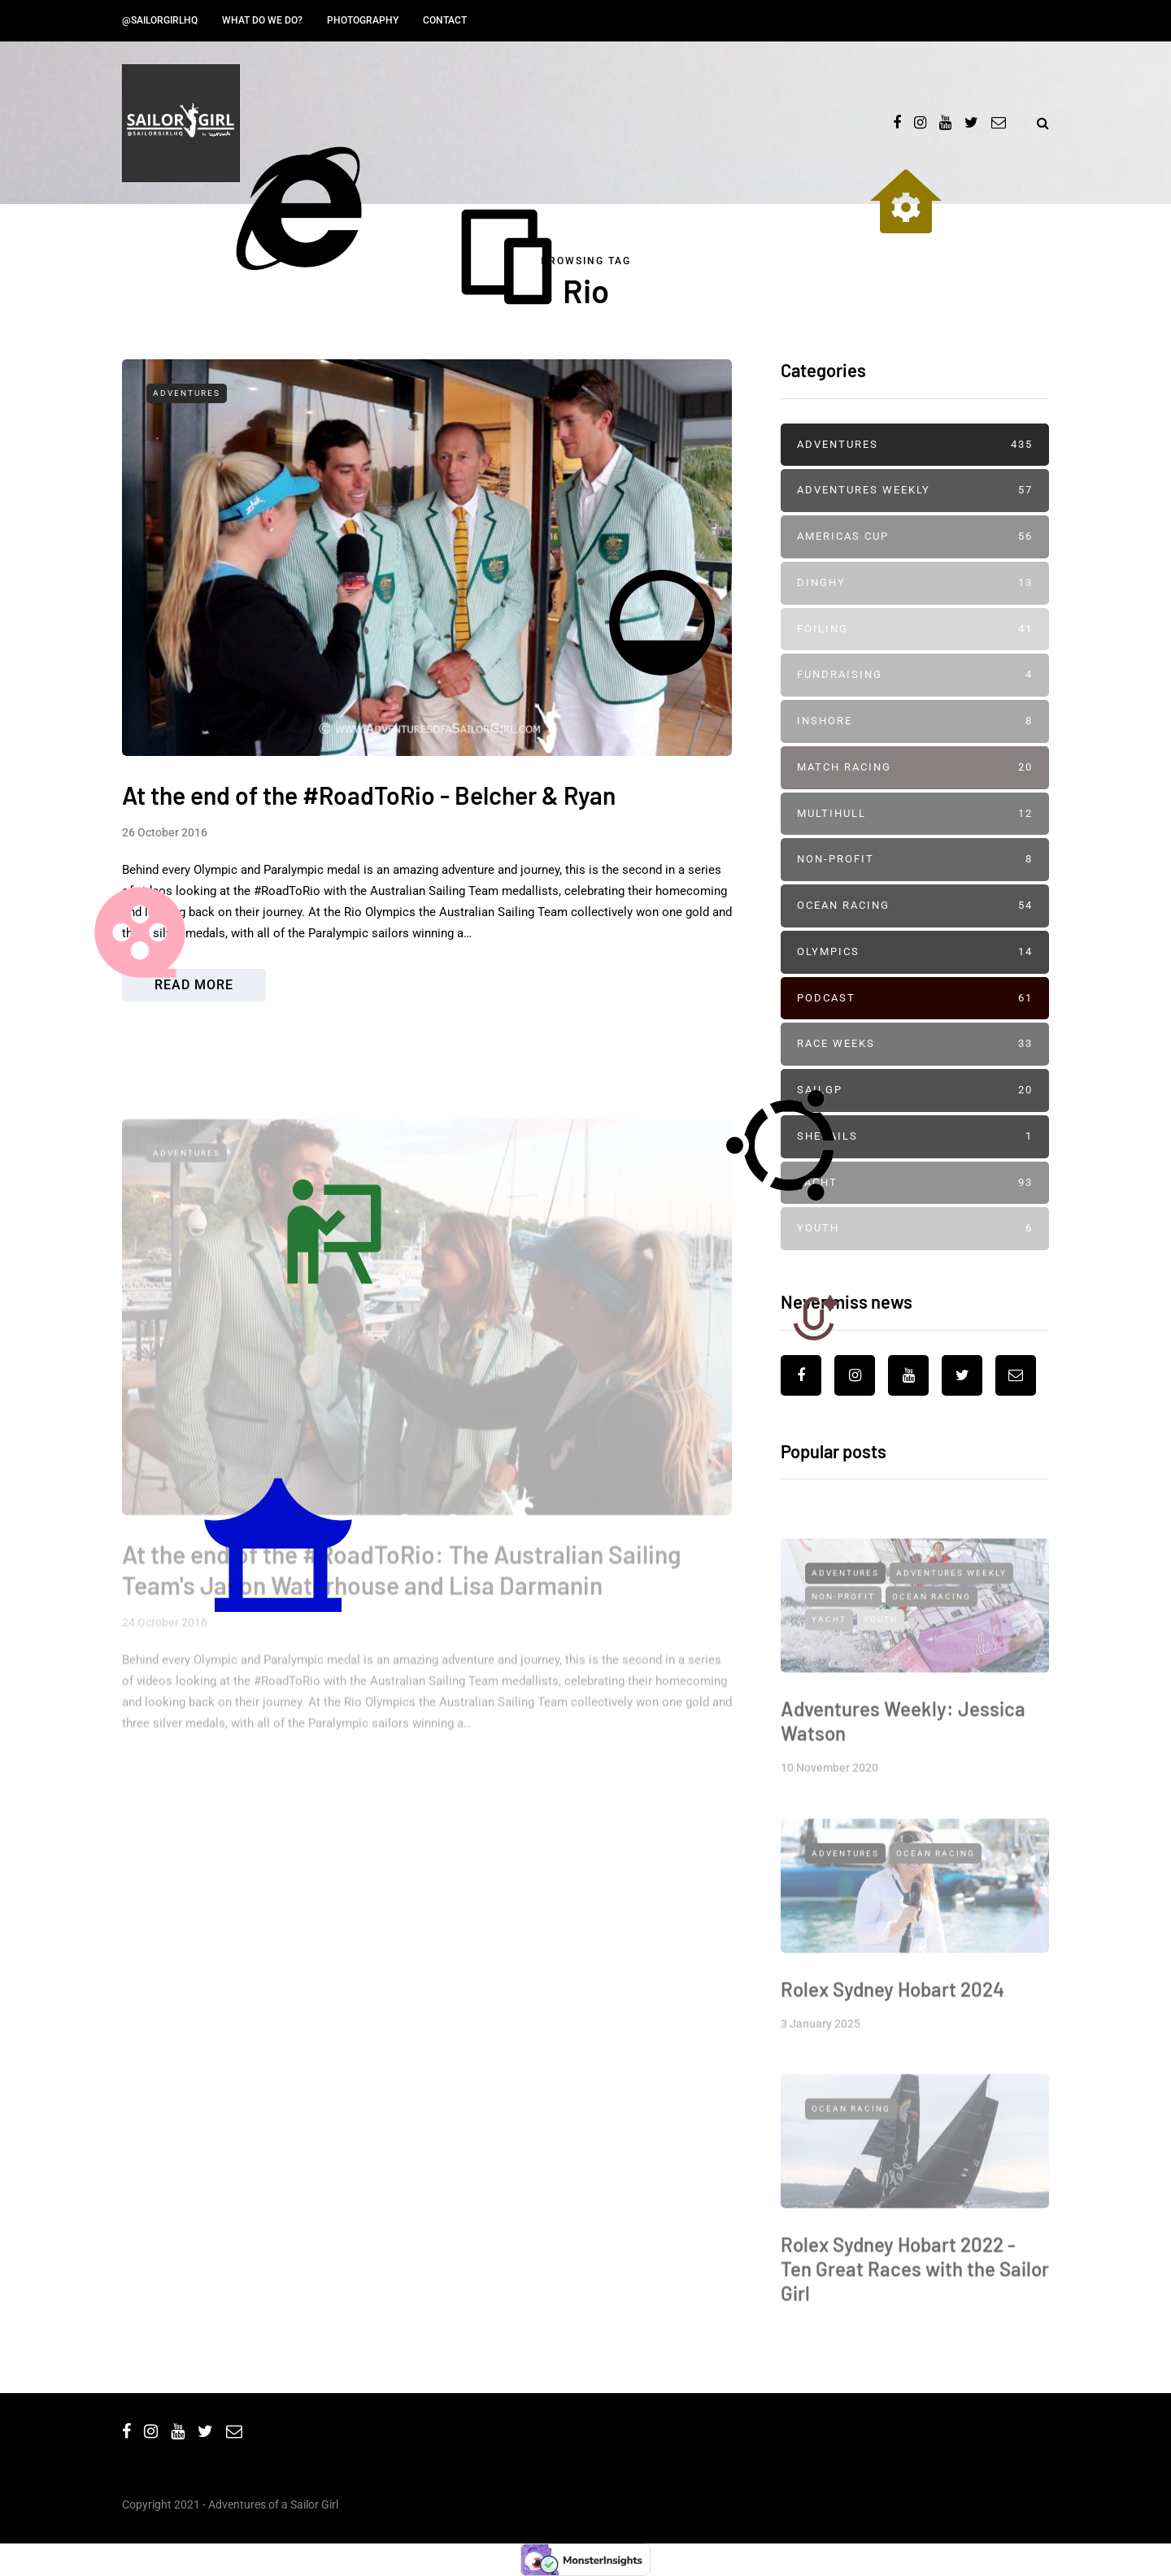  Describe the element at coordinates (302, 211) in the screenshot. I see `open Internet Explorer browser` at that location.